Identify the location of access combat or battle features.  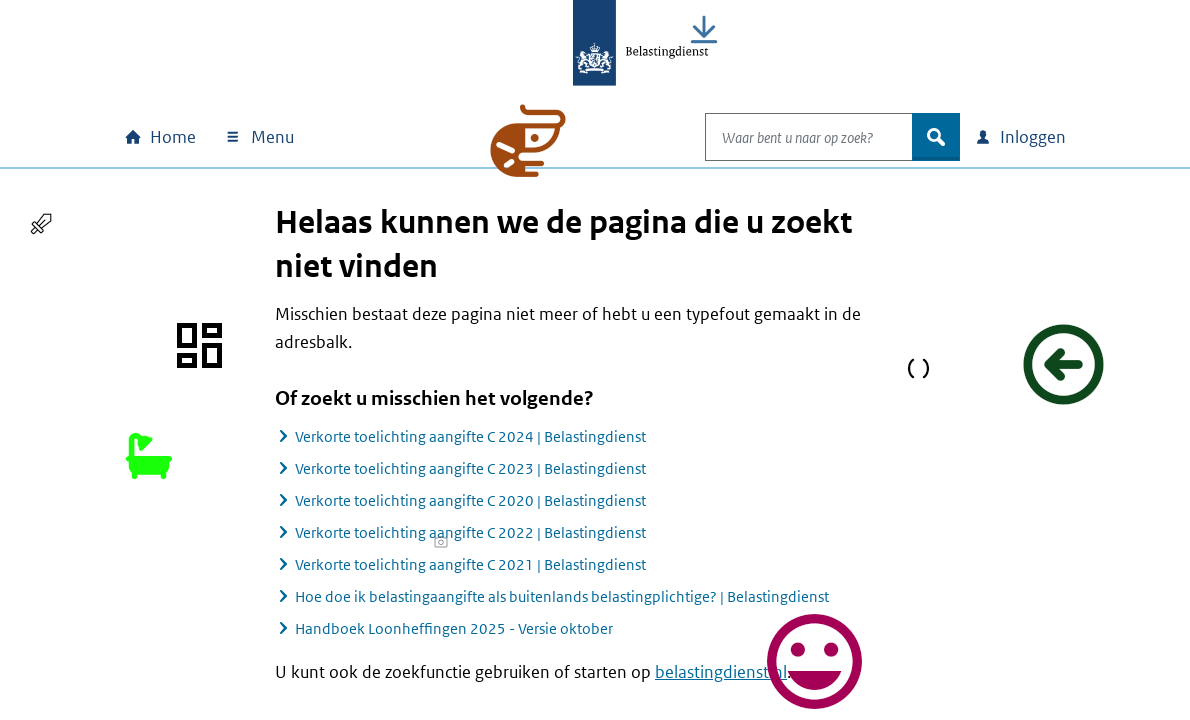
(41, 223).